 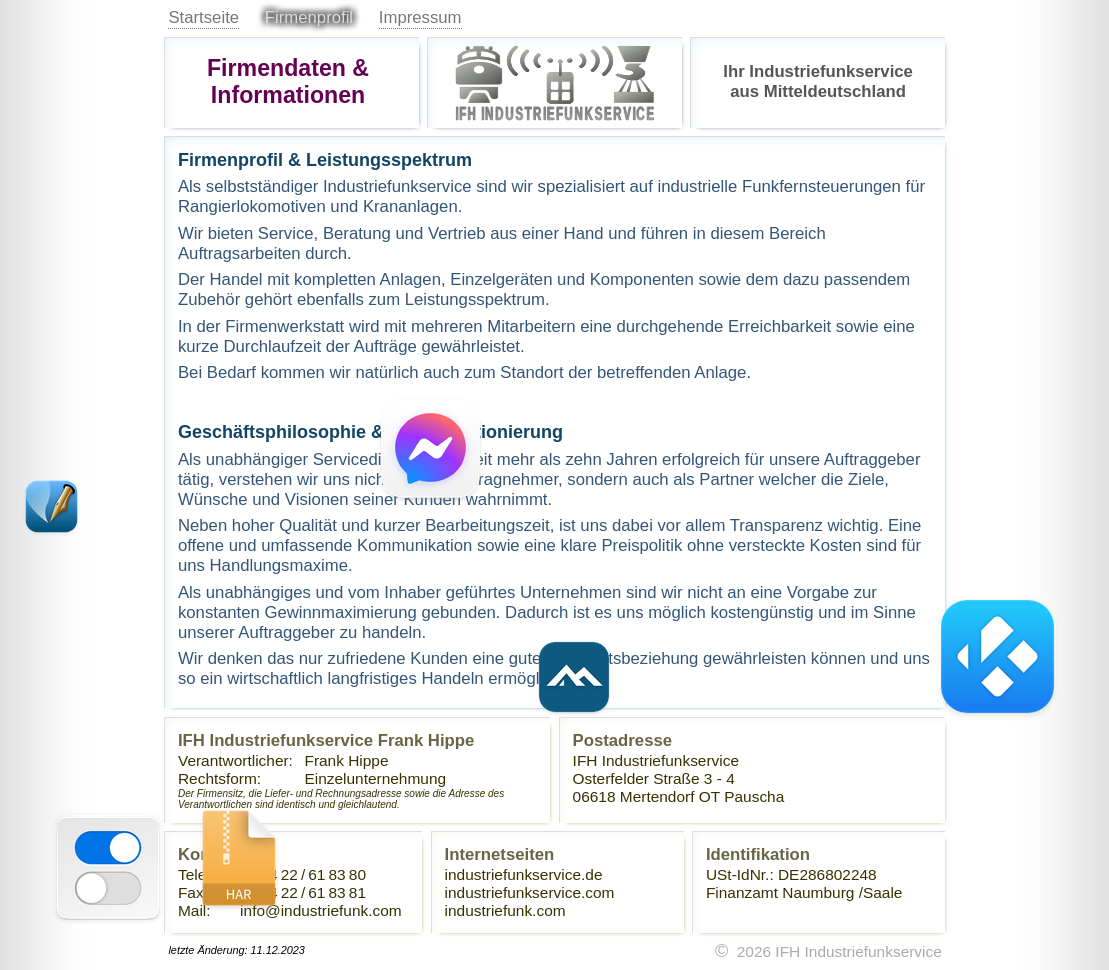 What do you see at coordinates (239, 860) in the screenshot?
I see `xar archive file type indicator` at bounding box center [239, 860].